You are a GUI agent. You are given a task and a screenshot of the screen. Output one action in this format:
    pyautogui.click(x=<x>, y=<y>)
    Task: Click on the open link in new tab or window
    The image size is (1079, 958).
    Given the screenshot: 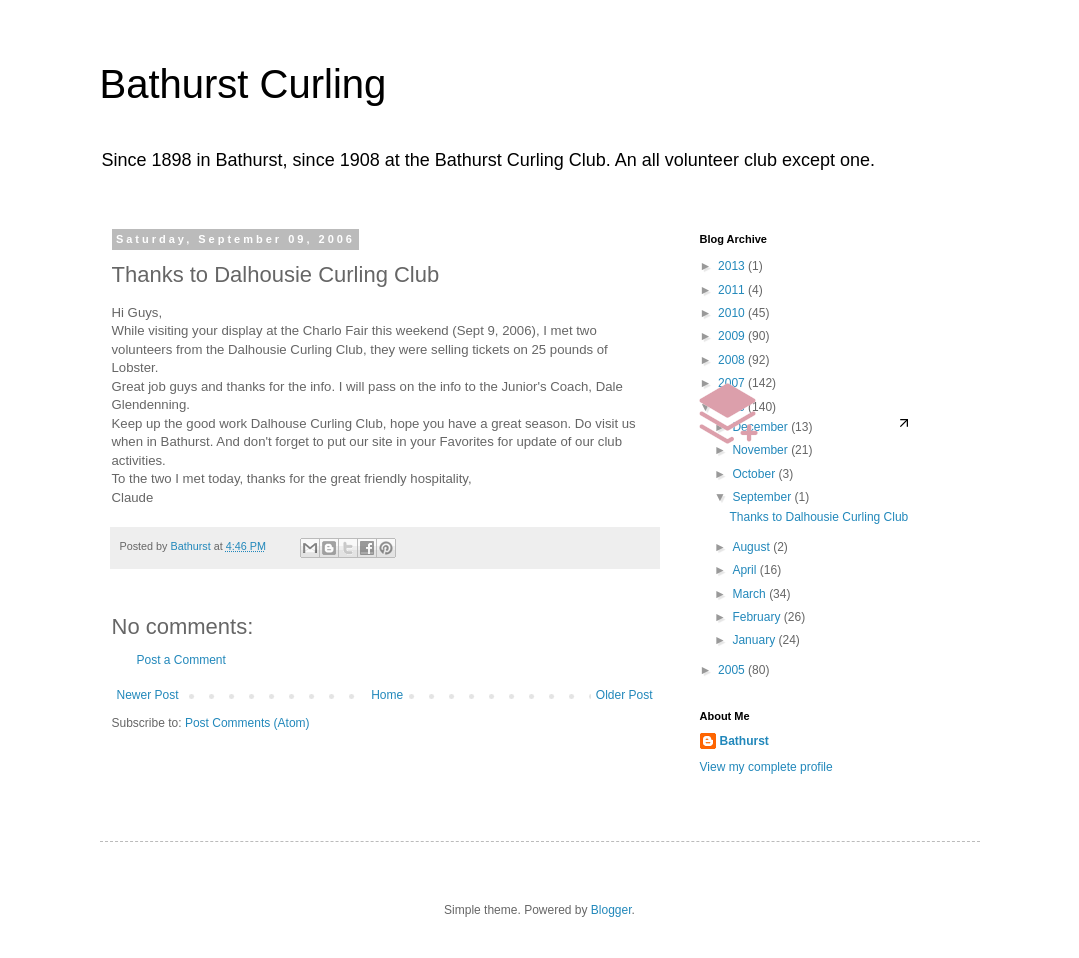 What is the action you would take?
    pyautogui.click(x=904, y=423)
    